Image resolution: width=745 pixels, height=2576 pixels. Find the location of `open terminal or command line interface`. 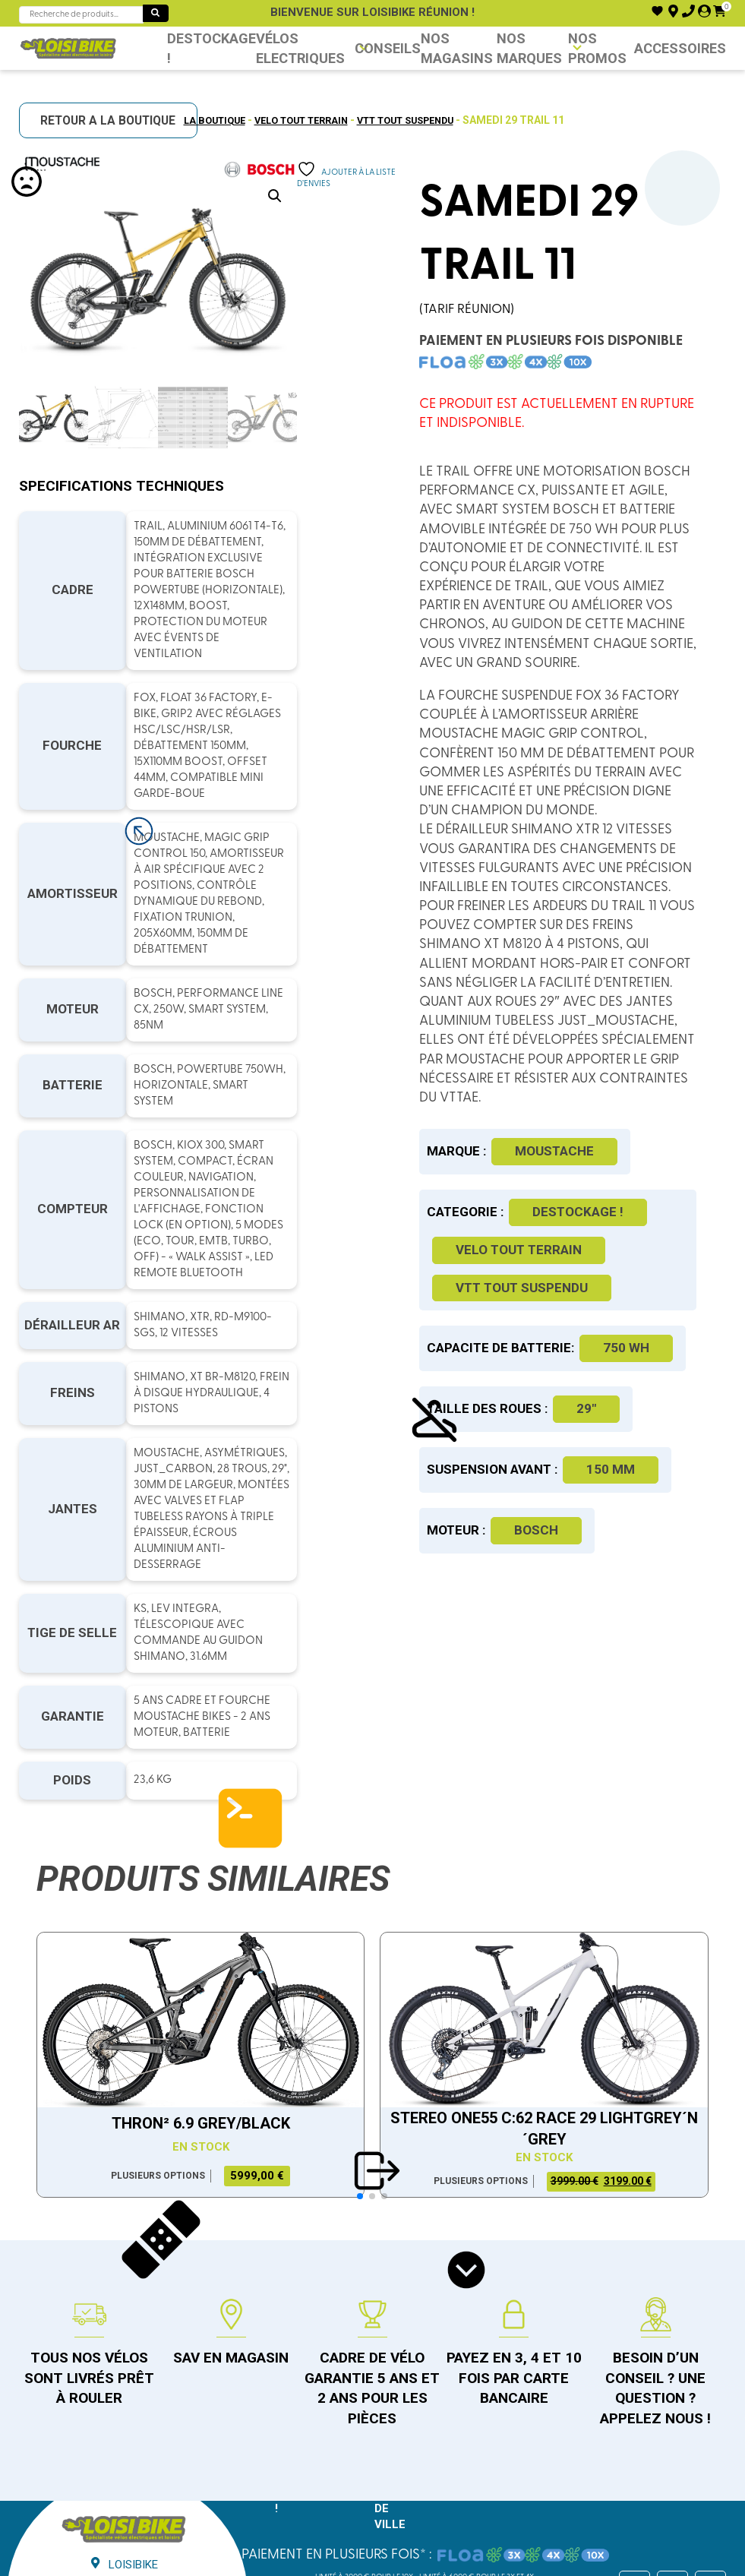

open terminal or command line interface is located at coordinates (250, 1818).